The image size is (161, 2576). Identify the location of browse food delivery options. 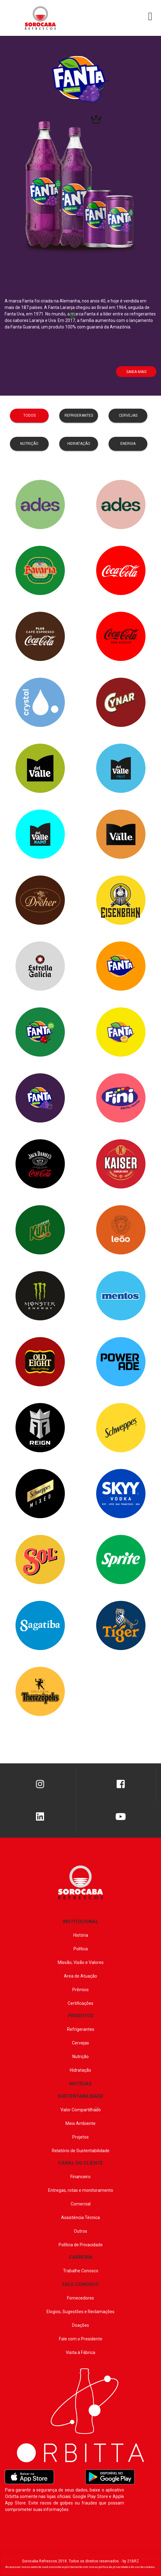
(73, 316).